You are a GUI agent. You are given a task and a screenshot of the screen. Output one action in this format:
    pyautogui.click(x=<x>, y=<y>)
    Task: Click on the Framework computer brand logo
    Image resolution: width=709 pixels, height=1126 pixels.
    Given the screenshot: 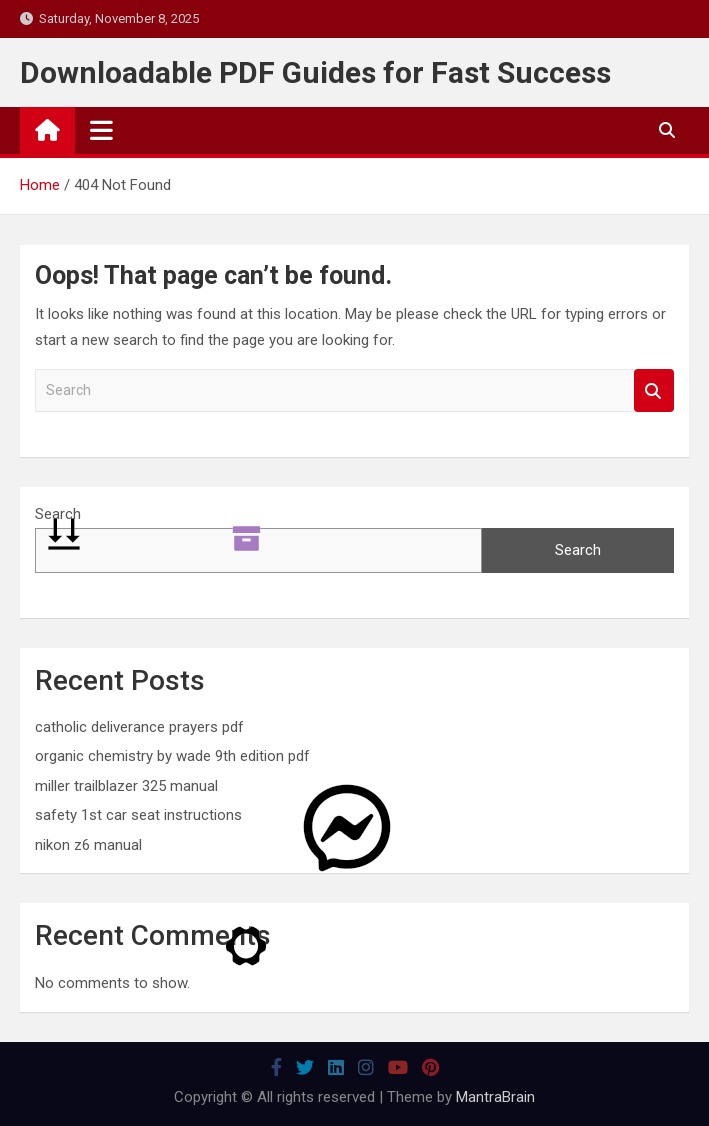 What is the action you would take?
    pyautogui.click(x=246, y=946)
    